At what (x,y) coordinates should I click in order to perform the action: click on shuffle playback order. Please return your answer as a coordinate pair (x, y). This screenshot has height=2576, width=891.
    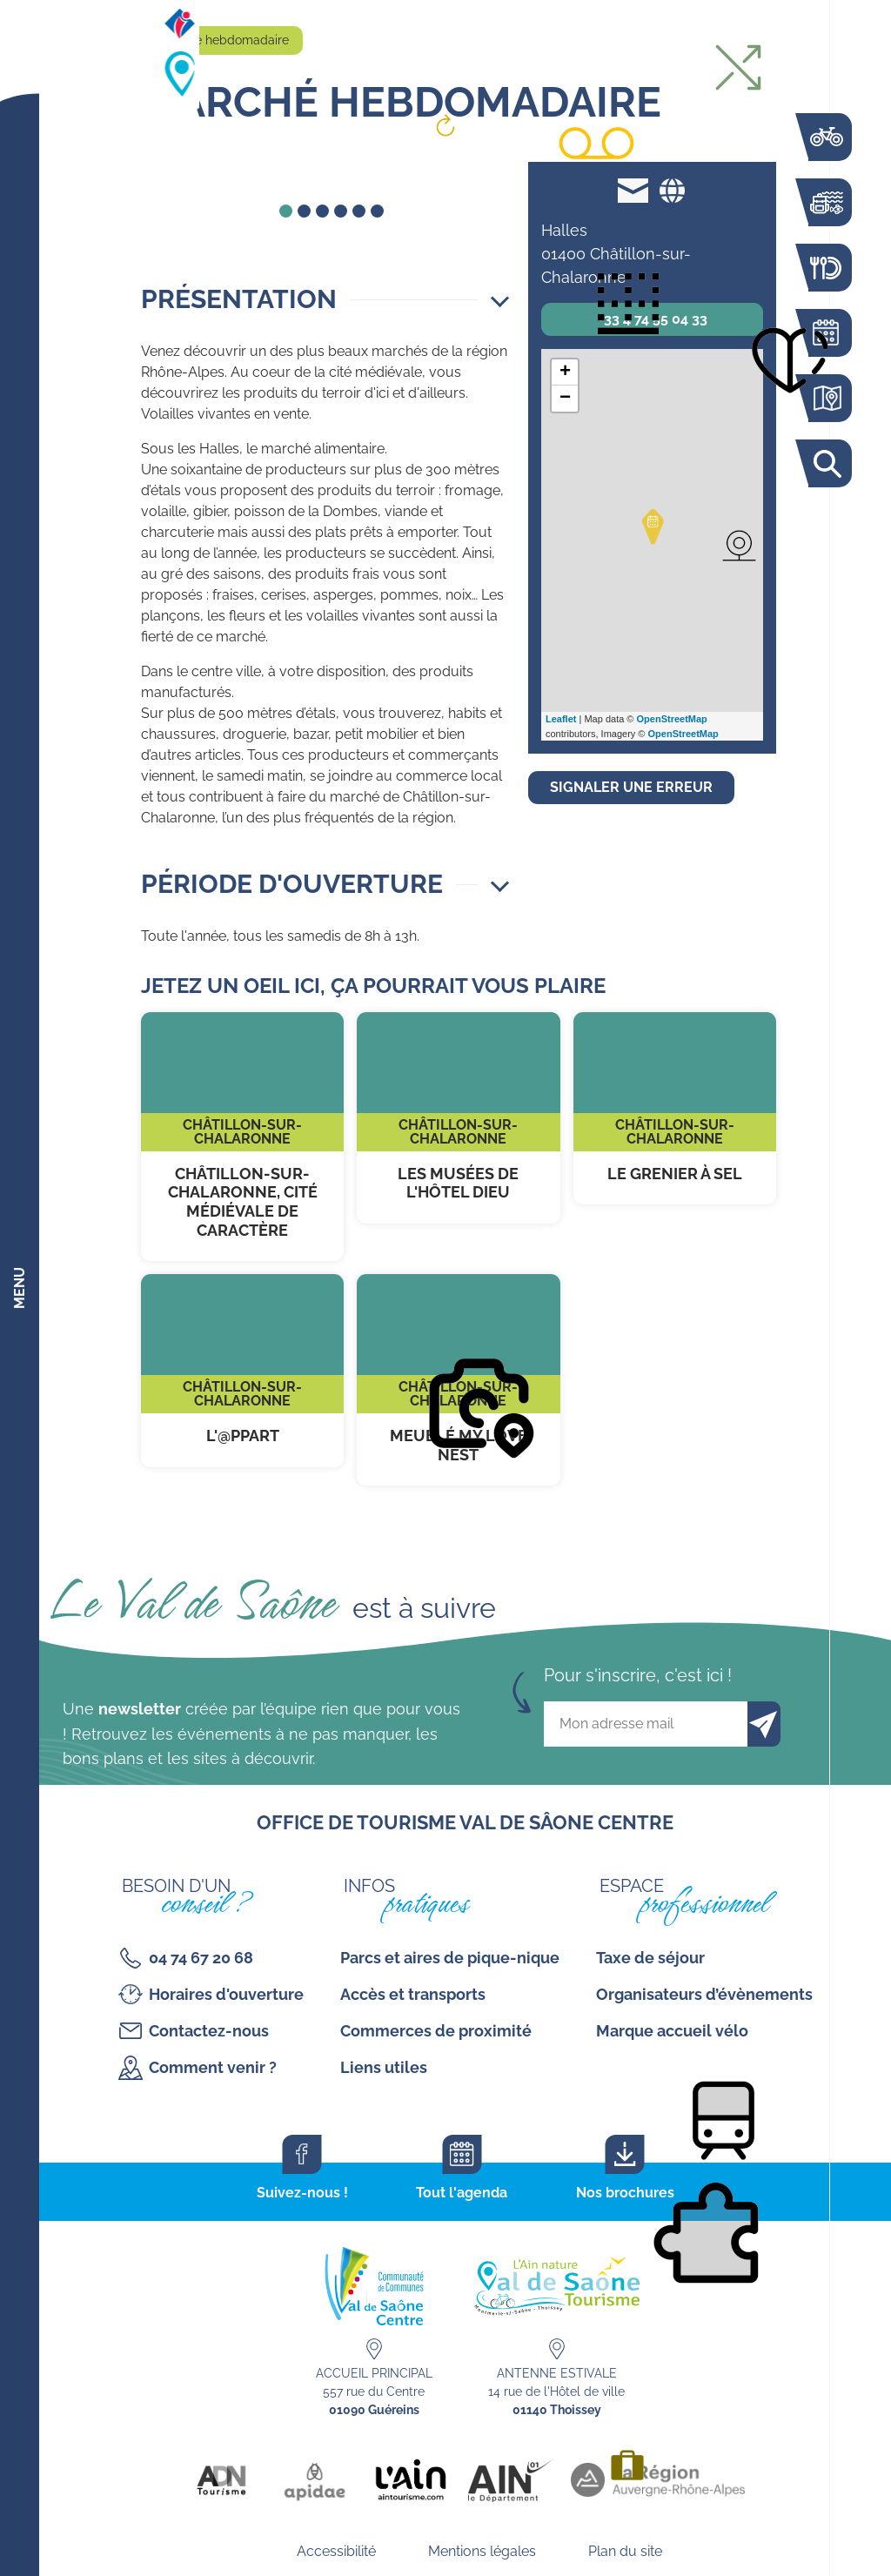
    Looking at the image, I should click on (738, 67).